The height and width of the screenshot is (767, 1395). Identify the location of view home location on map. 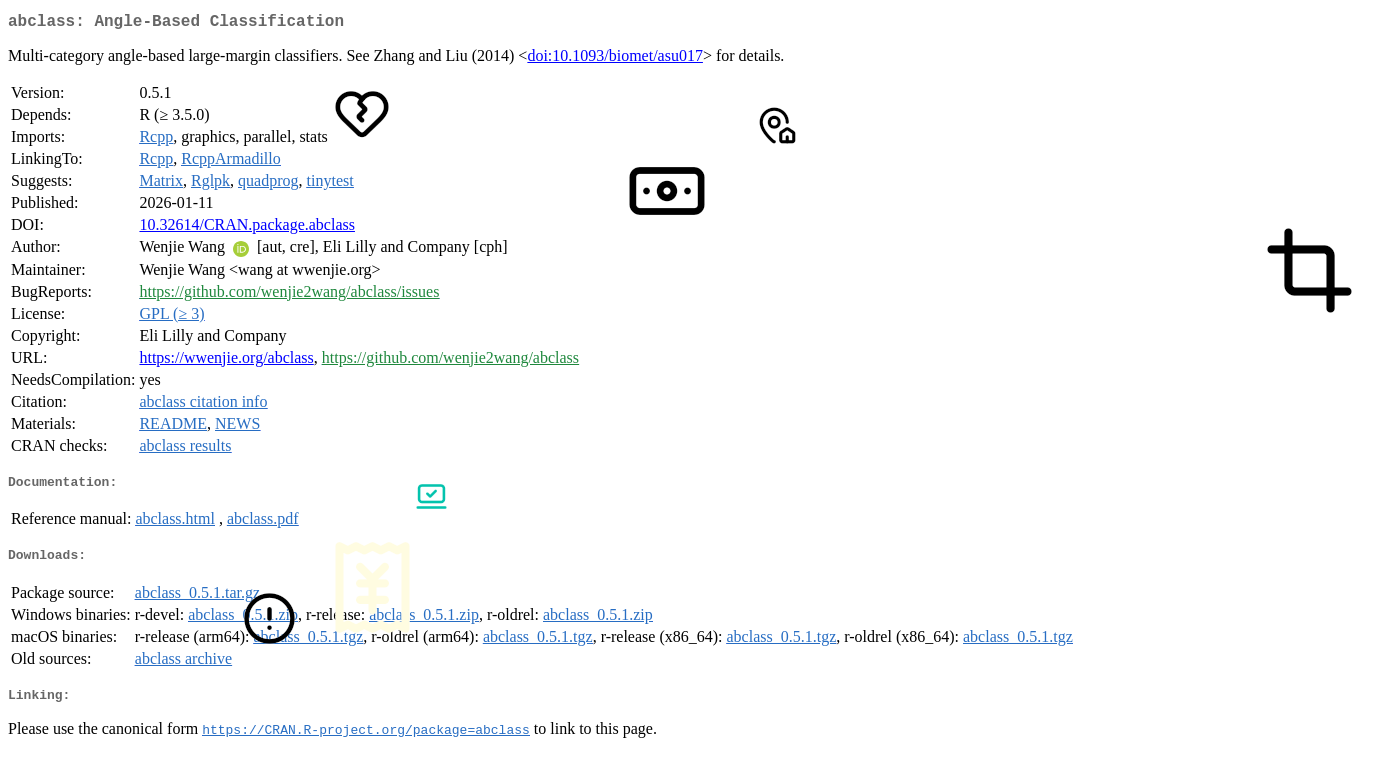
(777, 125).